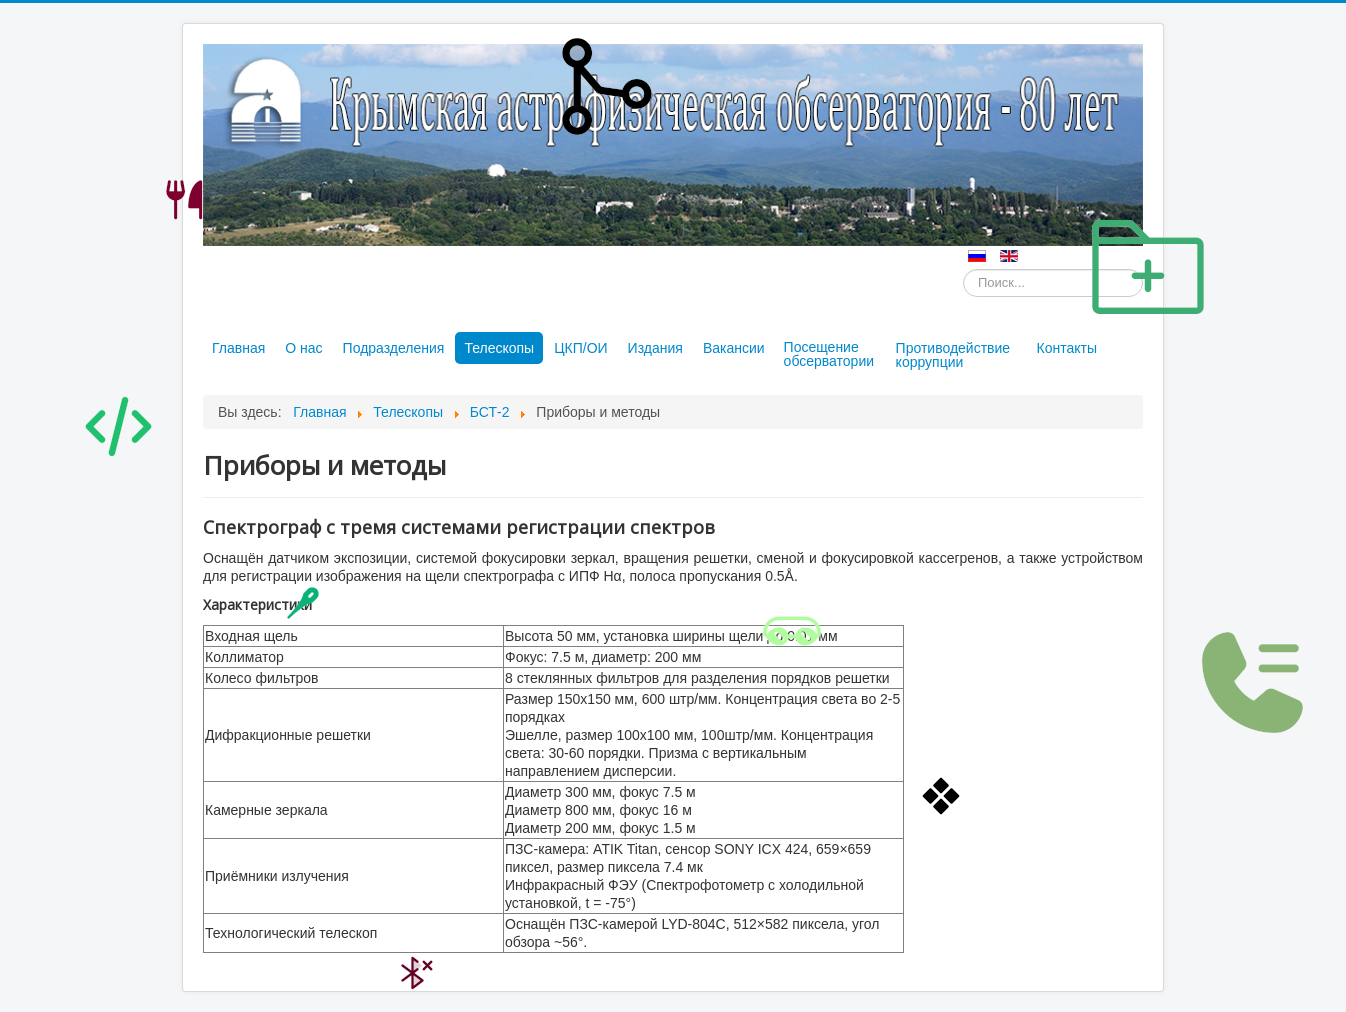 This screenshot has width=1346, height=1012. What do you see at coordinates (118, 426) in the screenshot?
I see `view or edit source code` at bounding box center [118, 426].